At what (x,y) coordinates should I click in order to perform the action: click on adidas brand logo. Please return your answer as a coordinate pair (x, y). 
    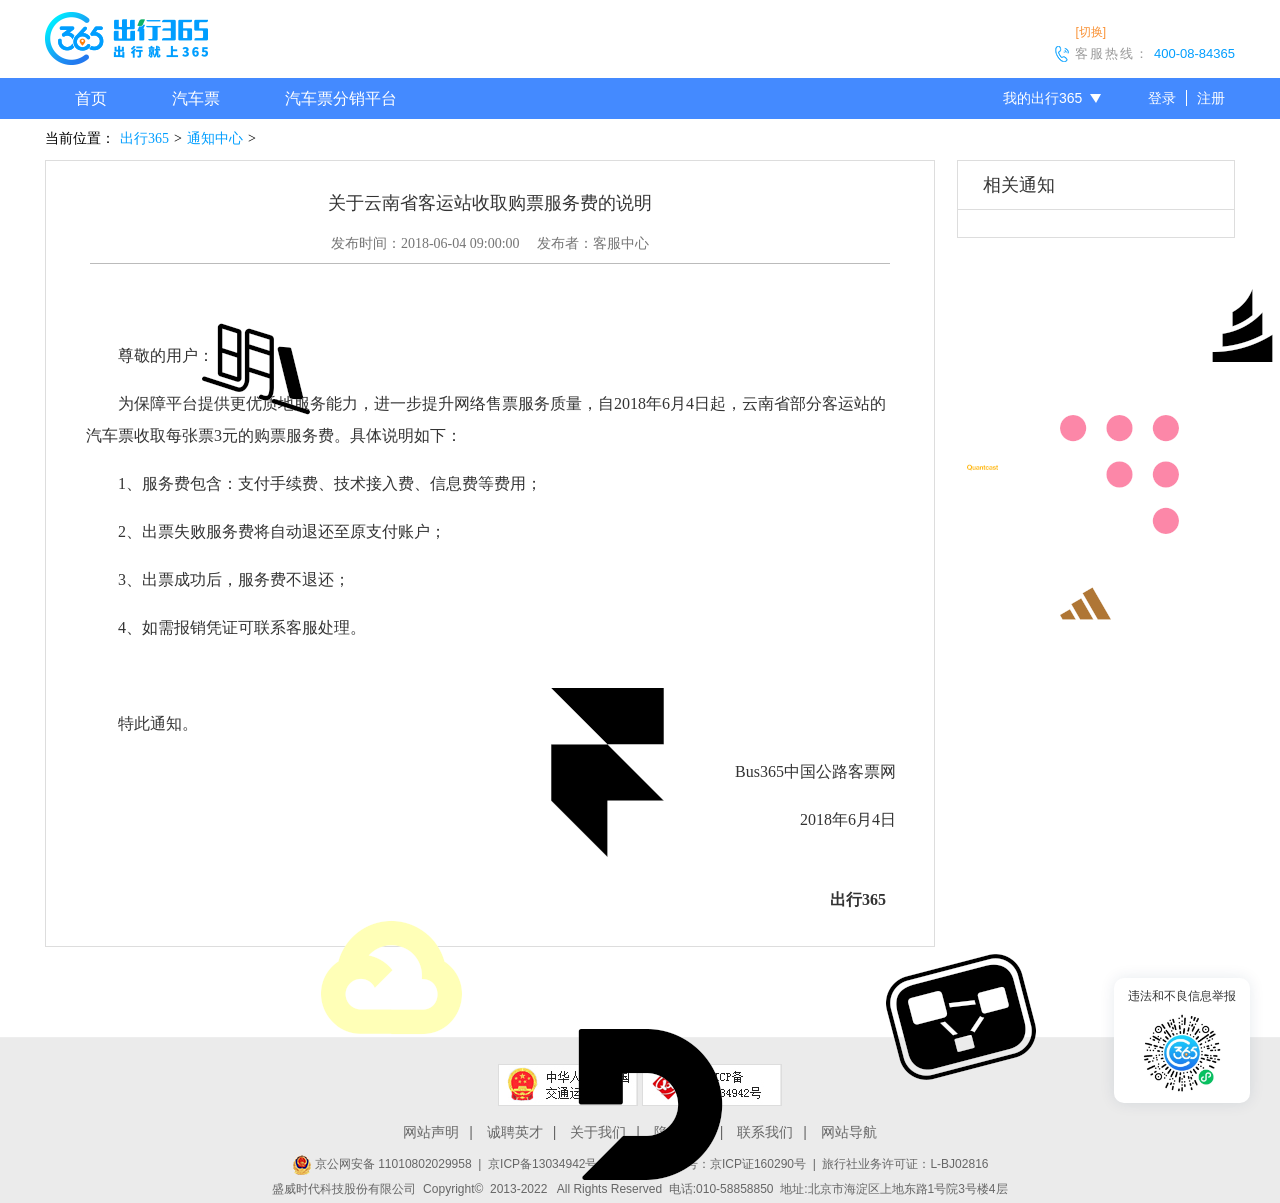
    Looking at the image, I should click on (1085, 603).